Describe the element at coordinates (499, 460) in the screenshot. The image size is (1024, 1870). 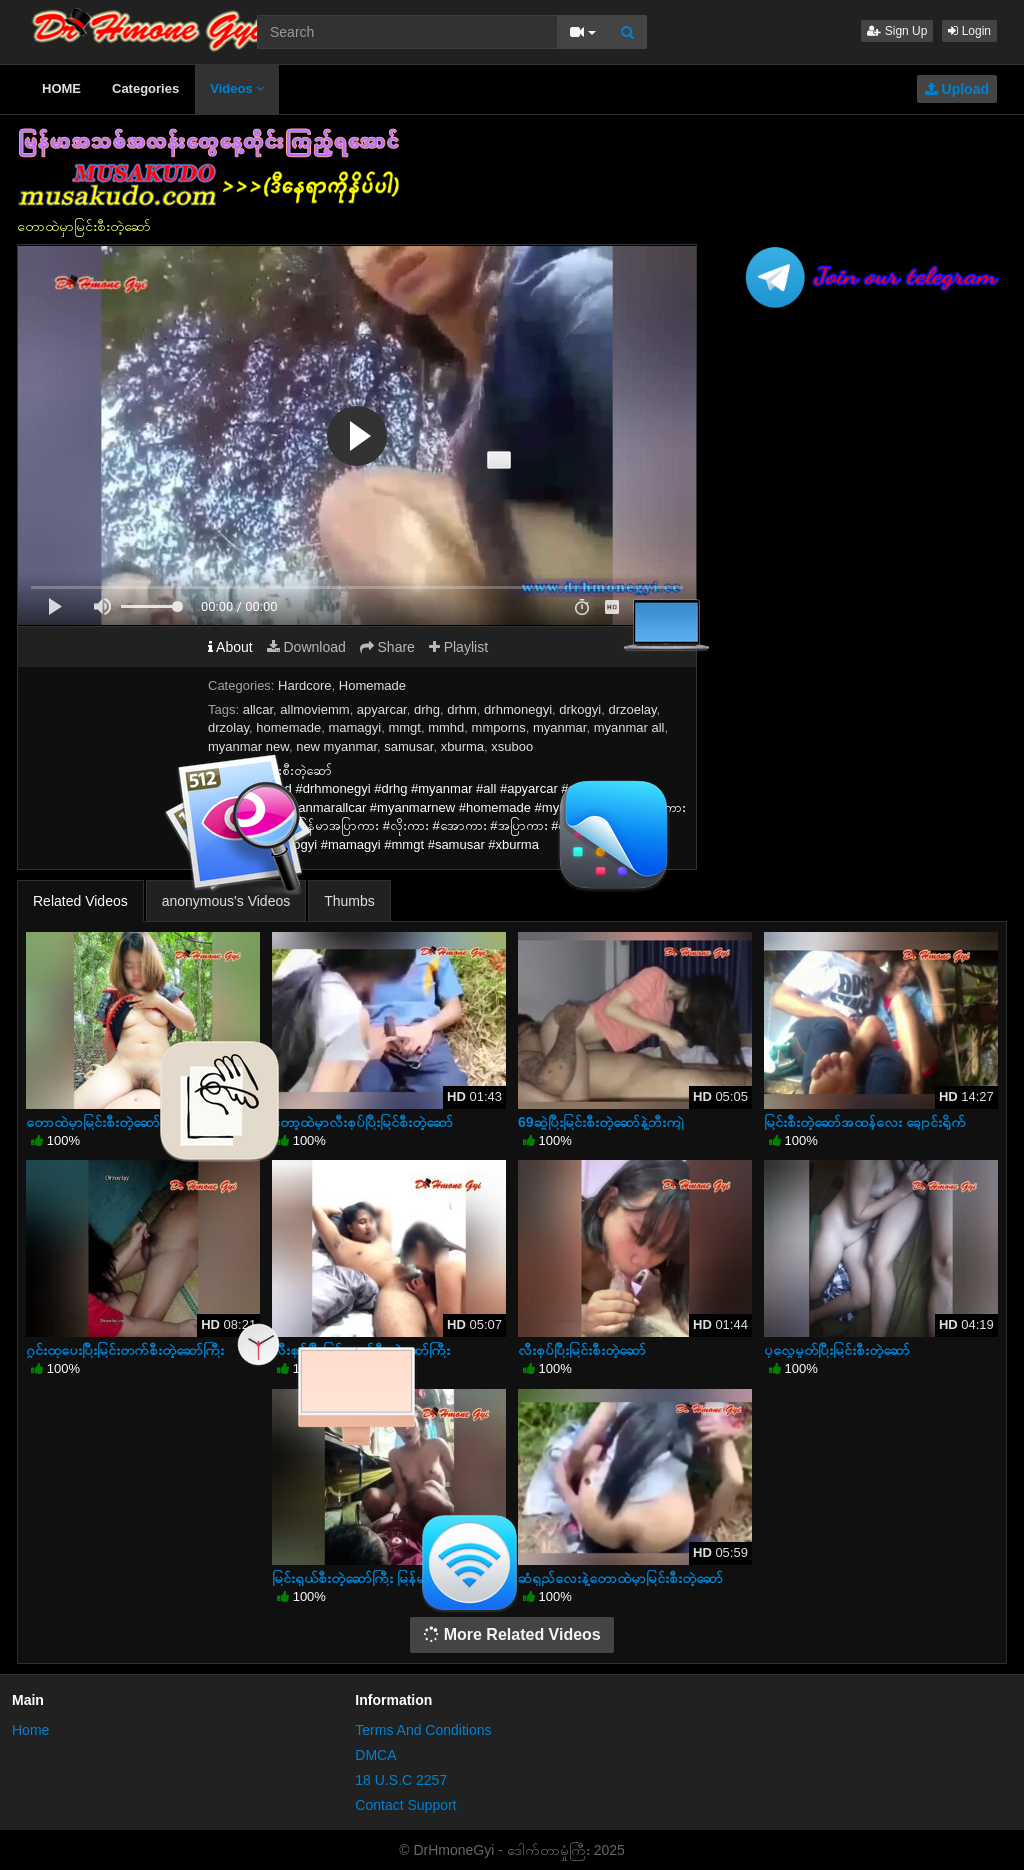
I see `magic trackpad connected via bluetooth` at that location.